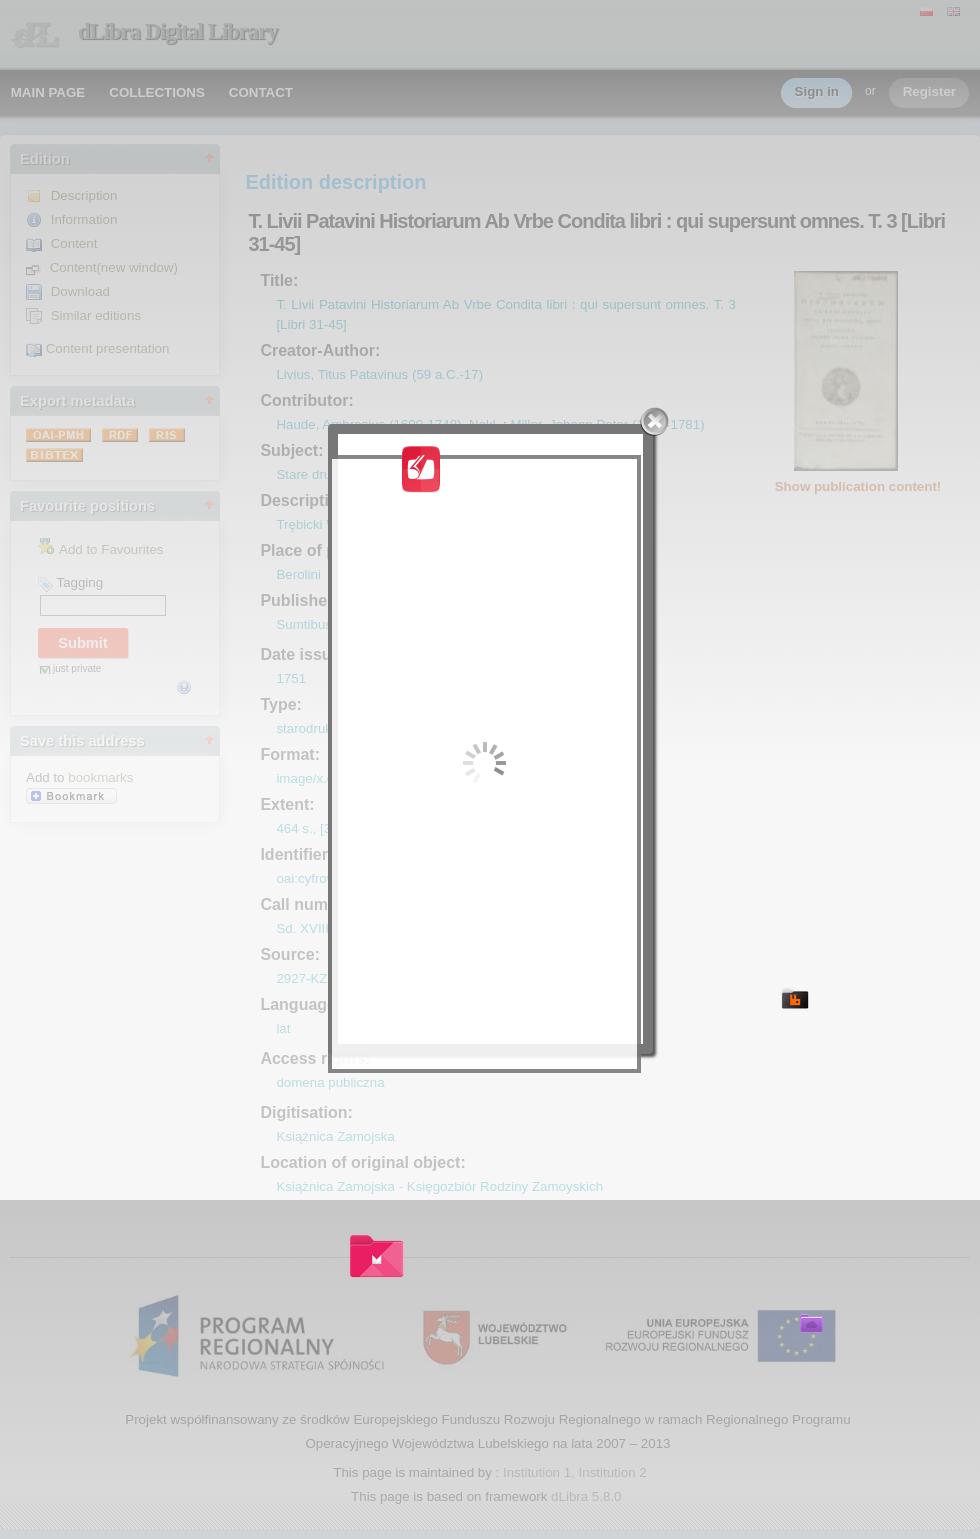 Image resolution: width=980 pixels, height=1539 pixels. What do you see at coordinates (795, 999) in the screenshot?
I see `open folder containing RabbitMQ configuration files` at bounding box center [795, 999].